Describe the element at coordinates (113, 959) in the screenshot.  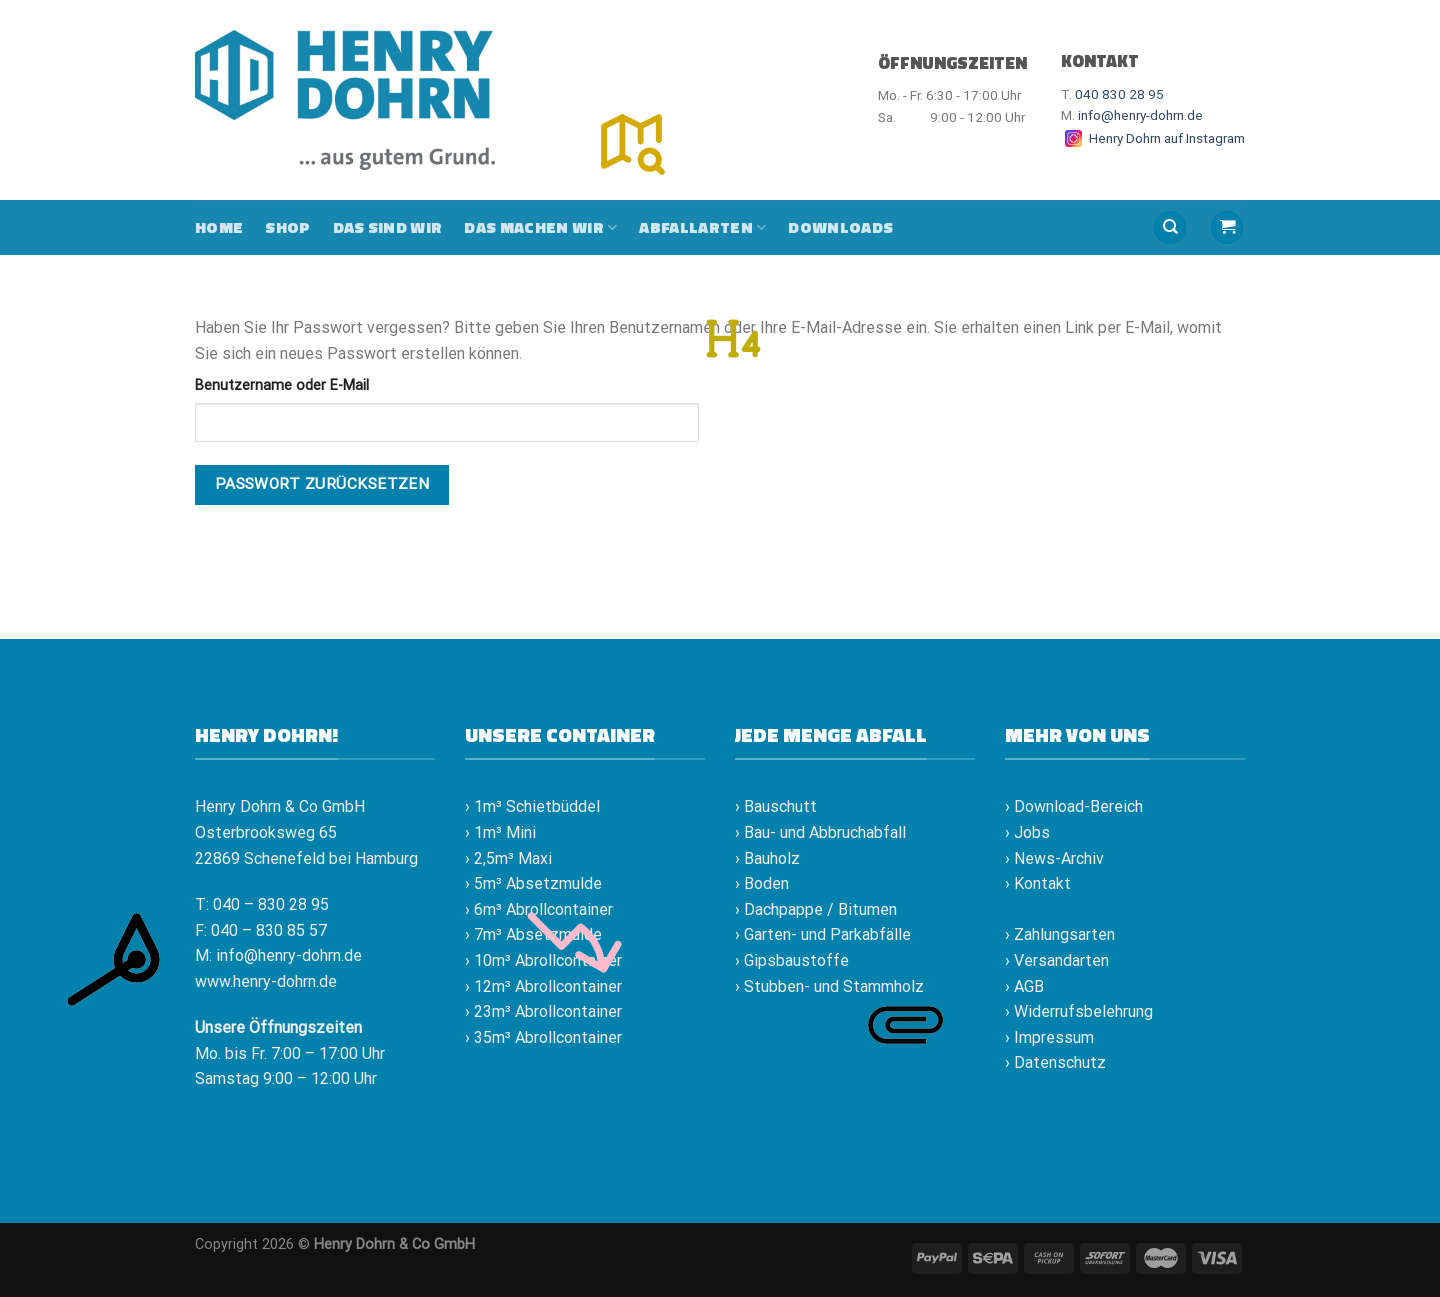
I see `ignite or start a fire feature` at that location.